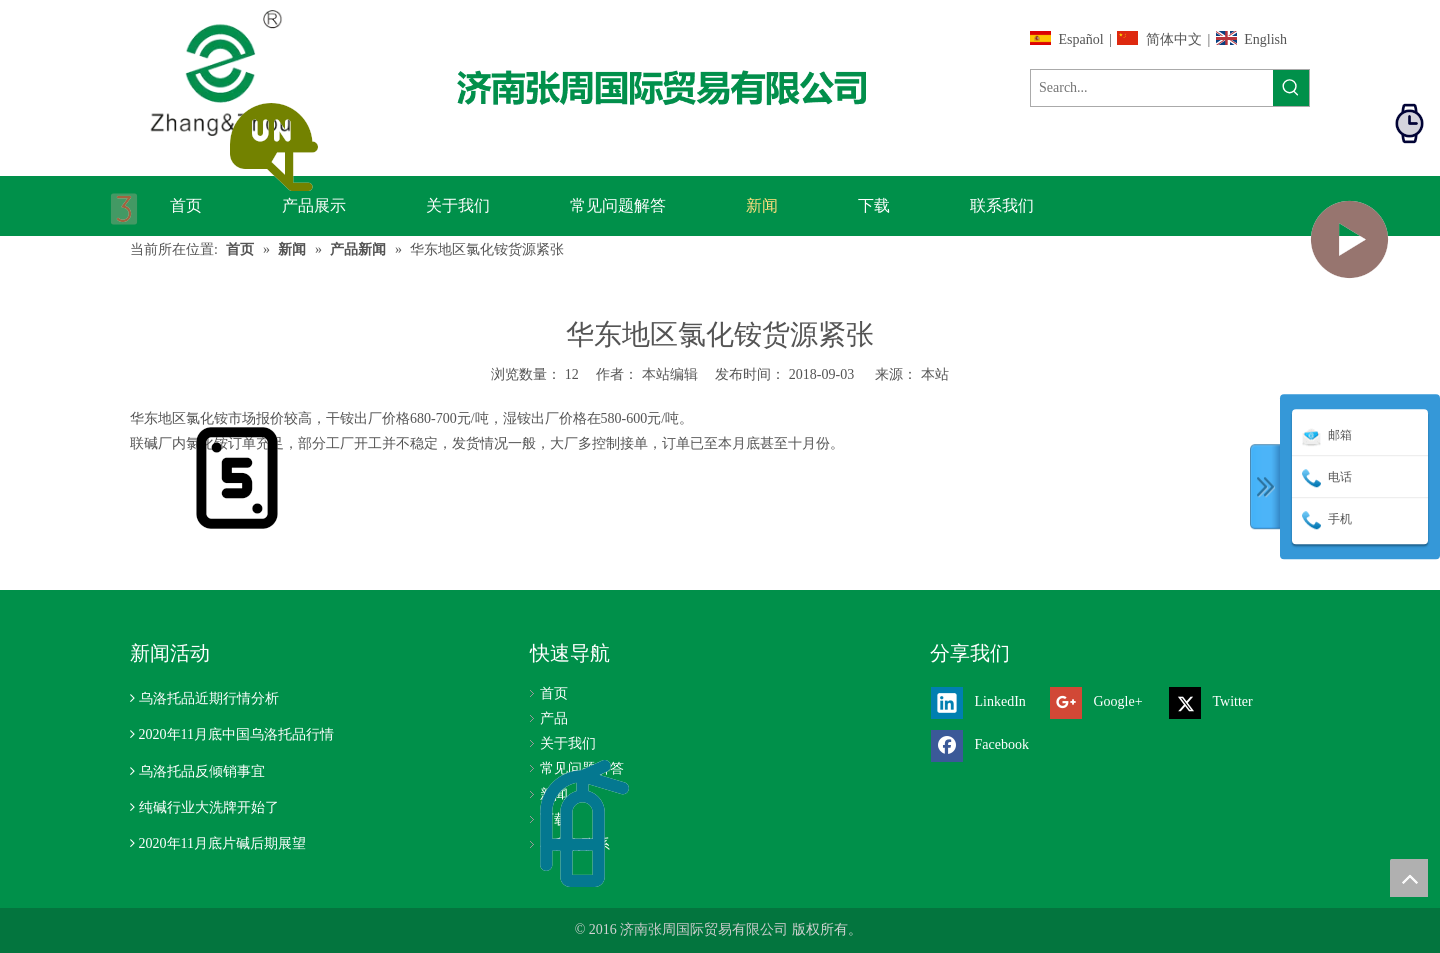 This screenshot has height=953, width=1440. What do you see at coordinates (124, 209) in the screenshot?
I see `indicates step three in a multi-step process` at bounding box center [124, 209].